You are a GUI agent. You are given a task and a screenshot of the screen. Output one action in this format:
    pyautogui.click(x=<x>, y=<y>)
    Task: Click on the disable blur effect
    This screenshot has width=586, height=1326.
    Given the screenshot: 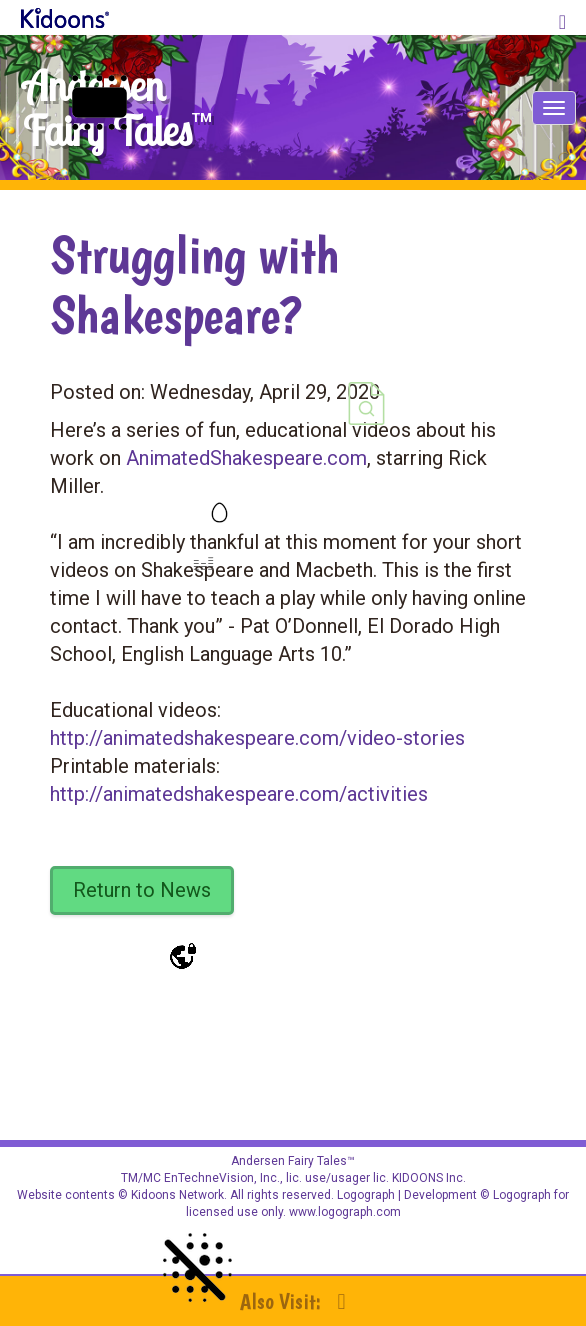 What is the action you would take?
    pyautogui.click(x=197, y=1267)
    